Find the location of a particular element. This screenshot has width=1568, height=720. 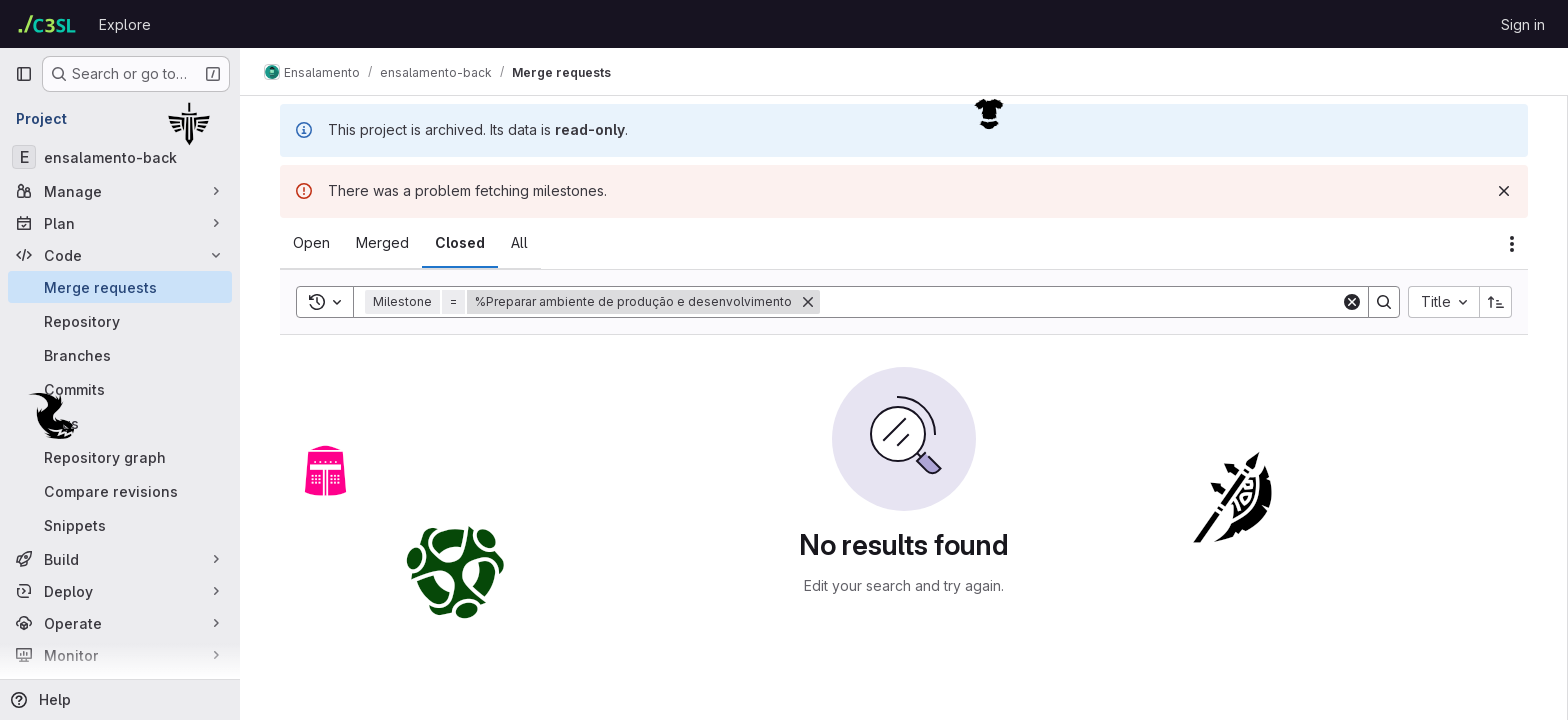

select warrior or berserker class is located at coordinates (1230, 497).